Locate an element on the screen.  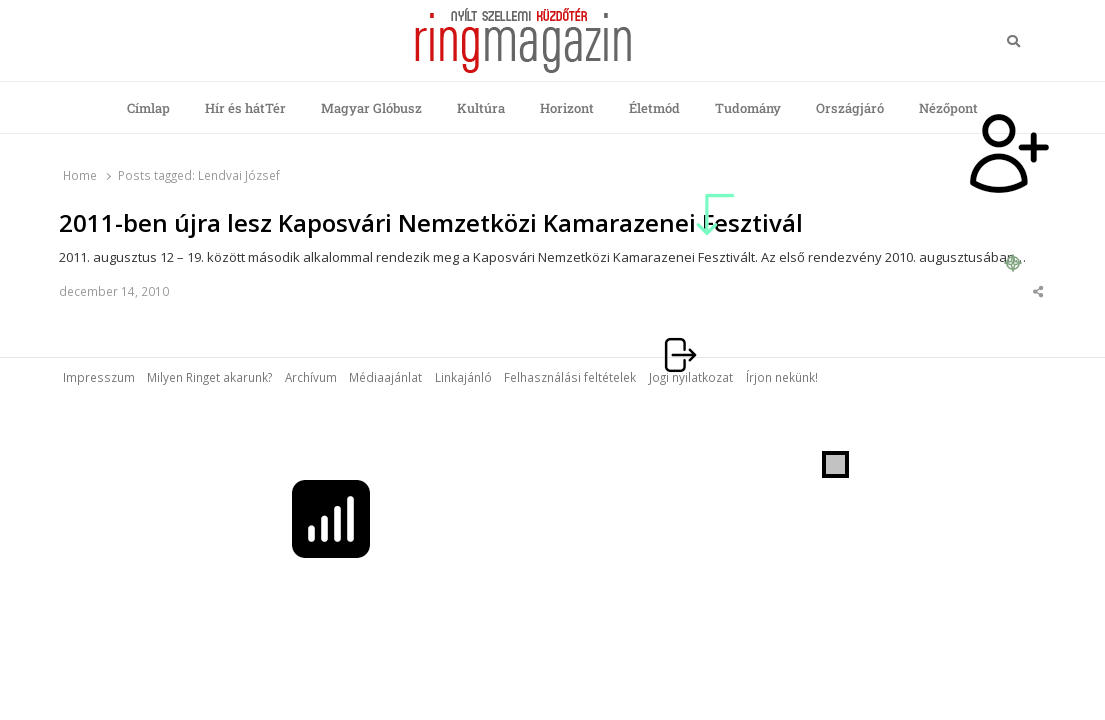
stop media playback is located at coordinates (835, 464).